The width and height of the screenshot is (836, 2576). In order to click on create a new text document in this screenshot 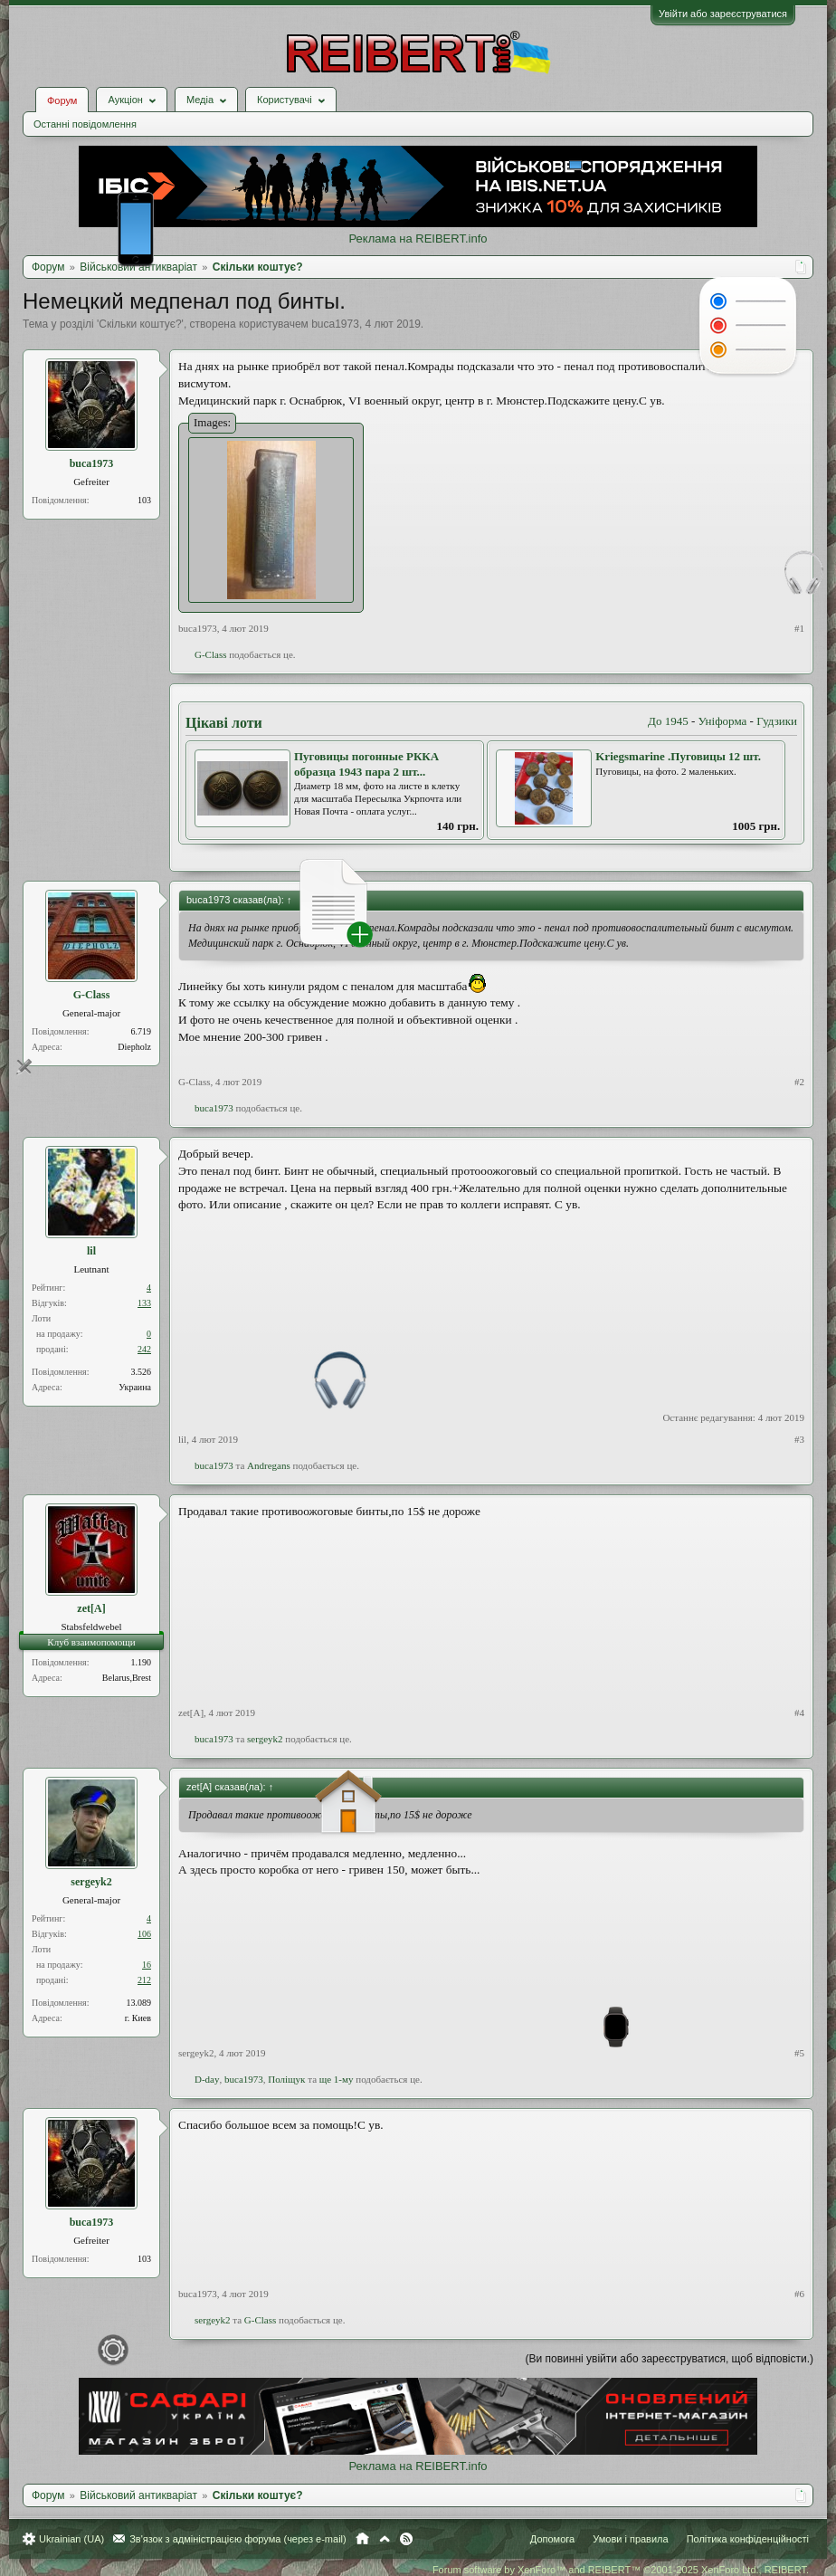, I will do `click(333, 902)`.